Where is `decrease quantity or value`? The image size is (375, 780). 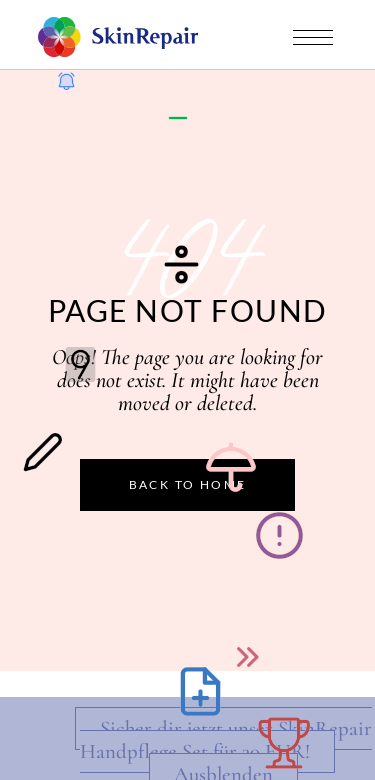
decrease quantity or value is located at coordinates (178, 118).